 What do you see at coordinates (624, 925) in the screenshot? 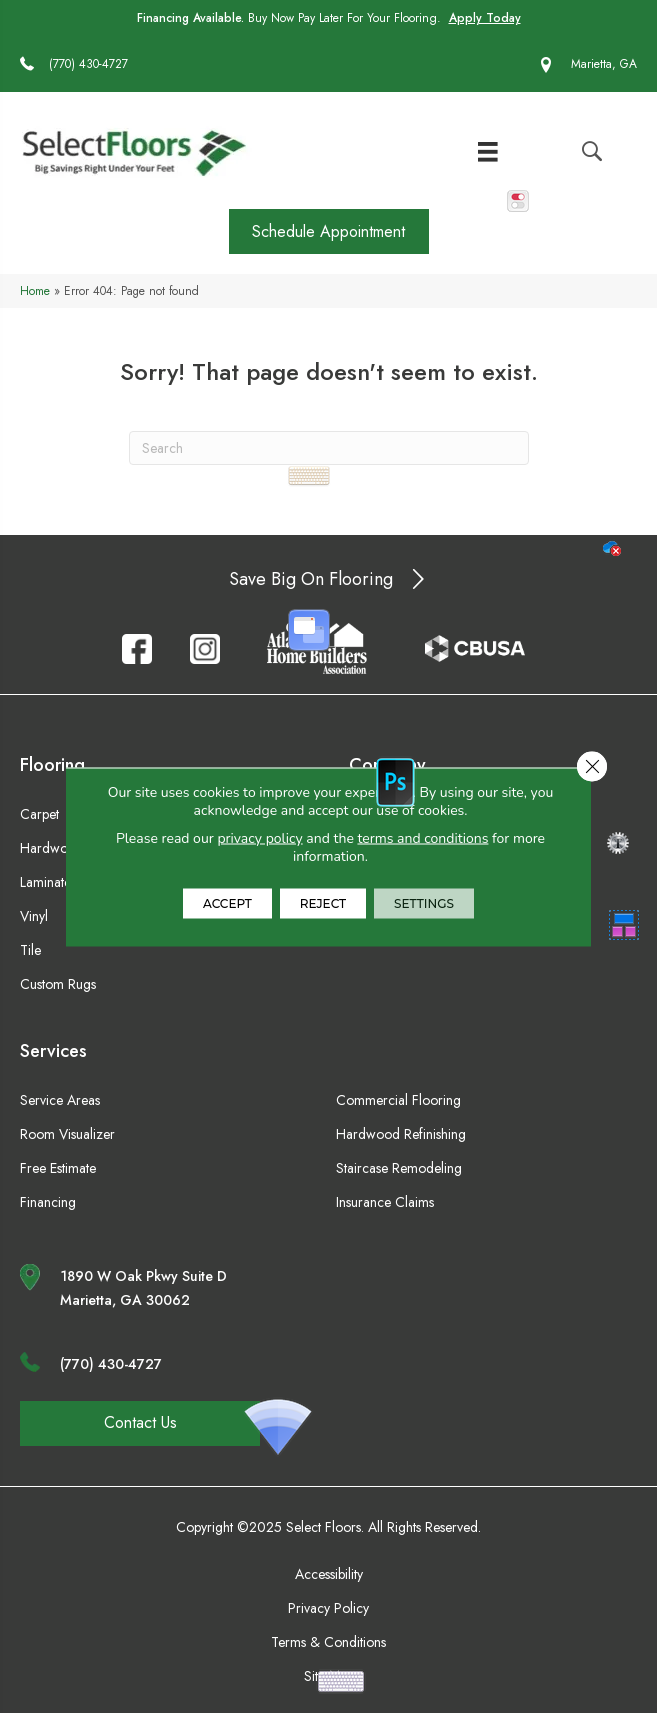
I see `select all items in the current view` at bounding box center [624, 925].